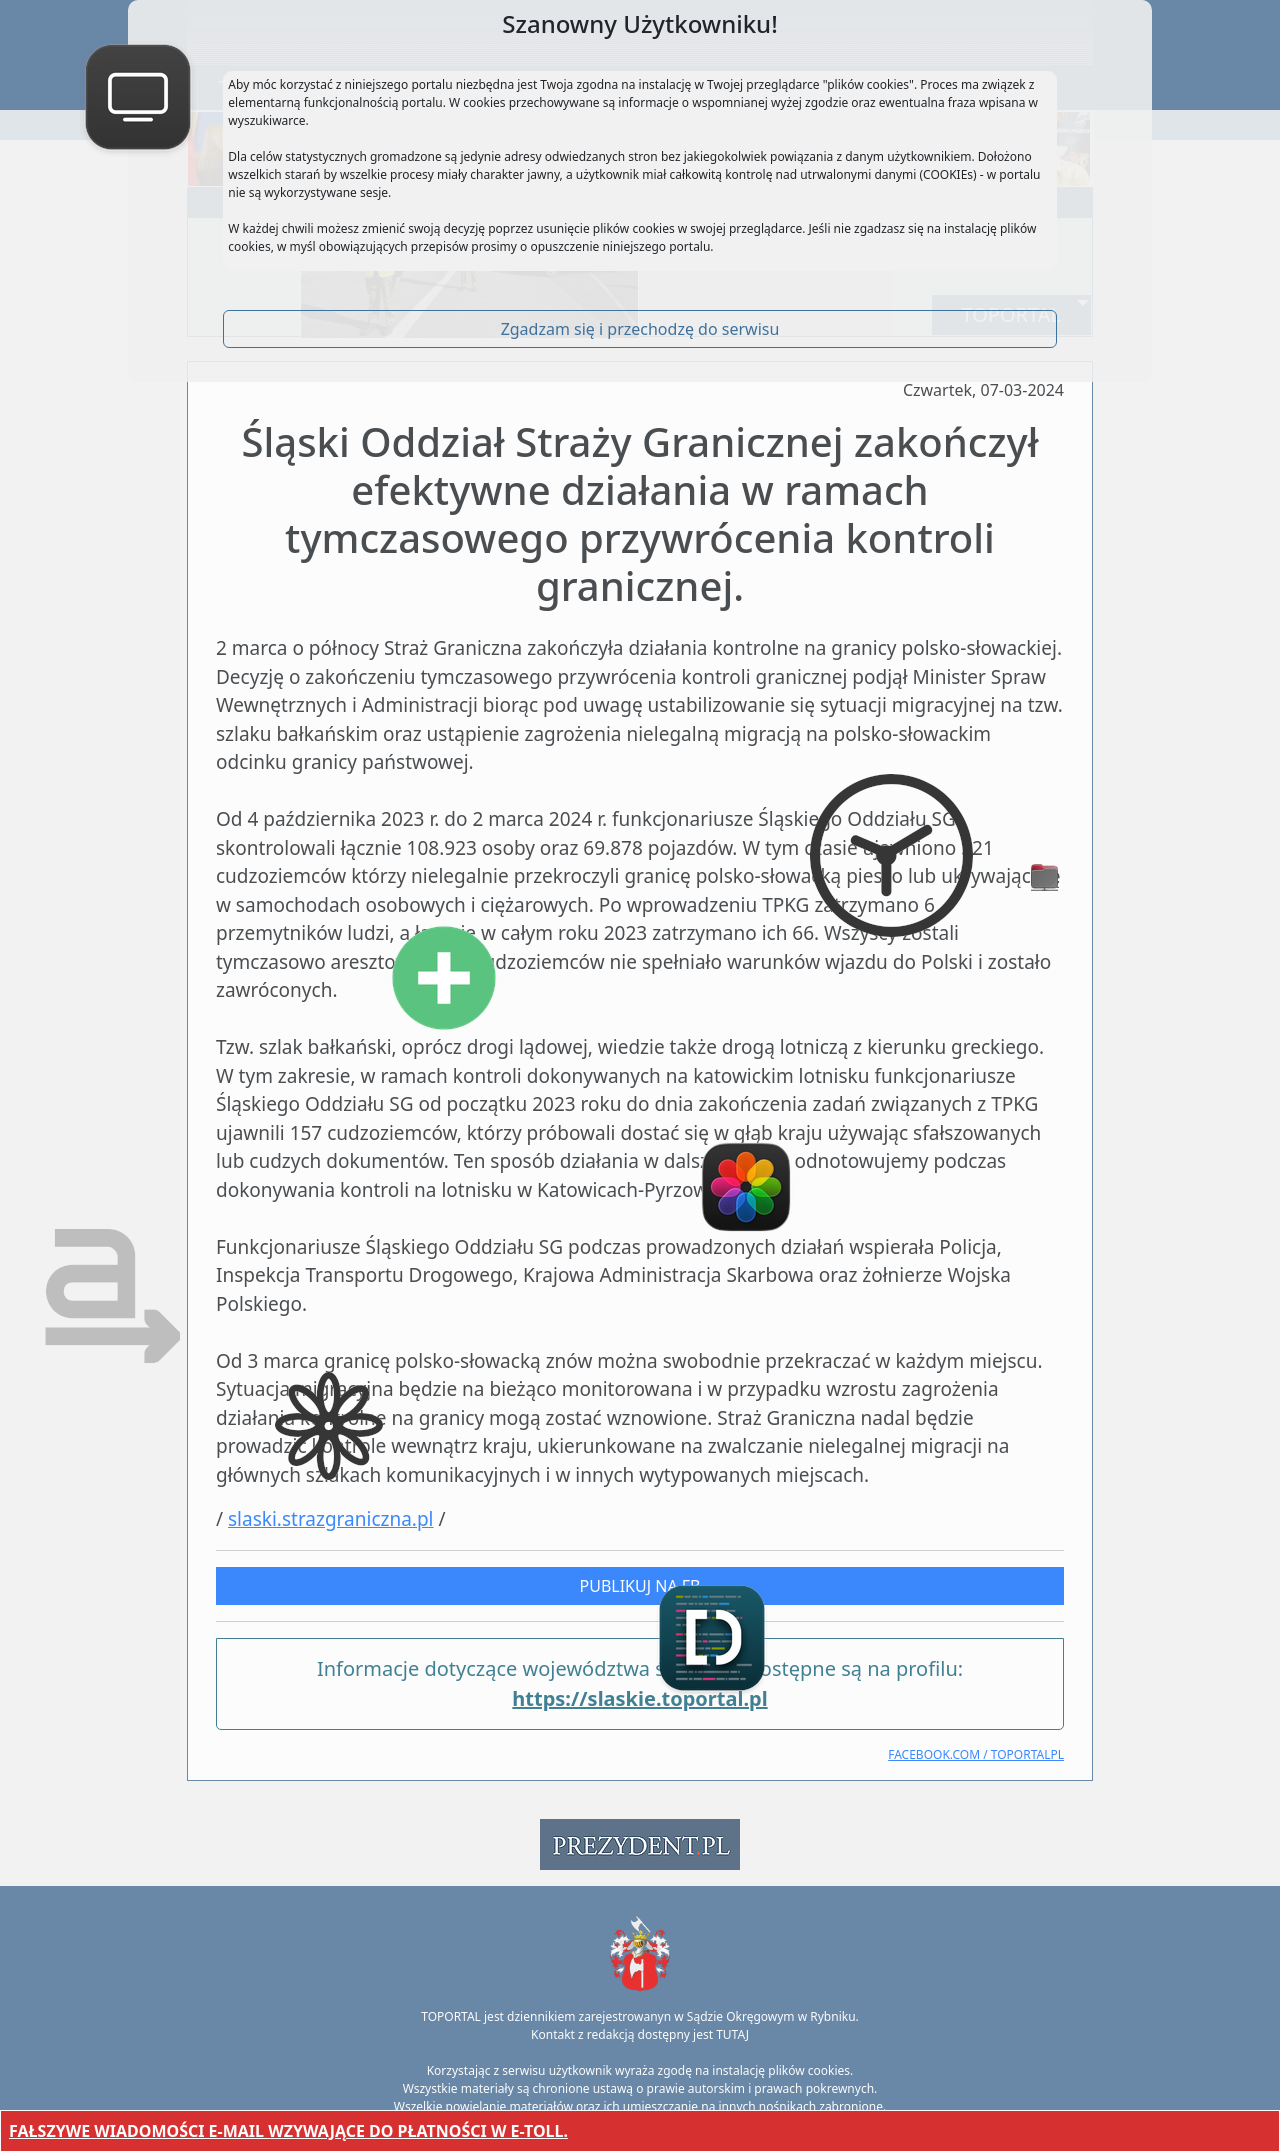  I want to click on set text direction to left-to-right, so click(108, 1300).